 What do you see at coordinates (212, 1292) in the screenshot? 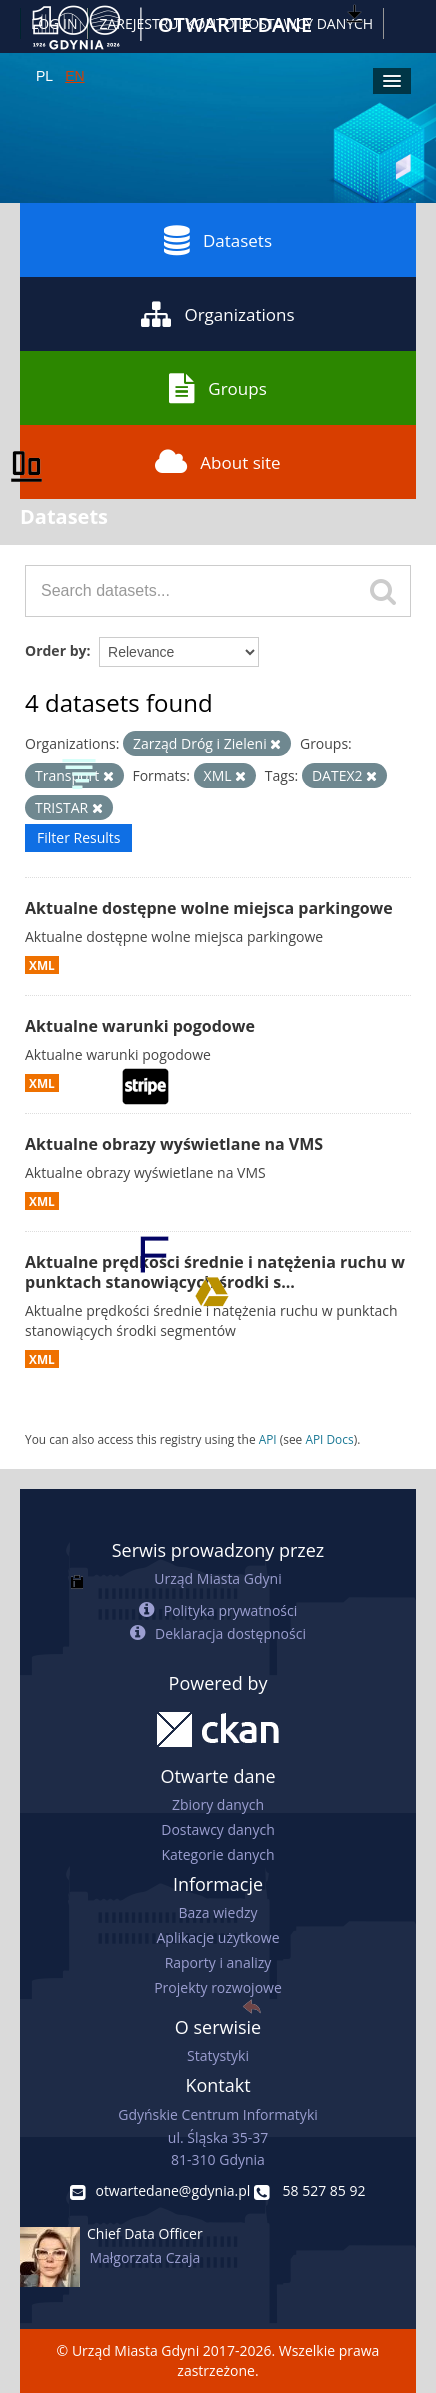
I see `open Google Drive` at bounding box center [212, 1292].